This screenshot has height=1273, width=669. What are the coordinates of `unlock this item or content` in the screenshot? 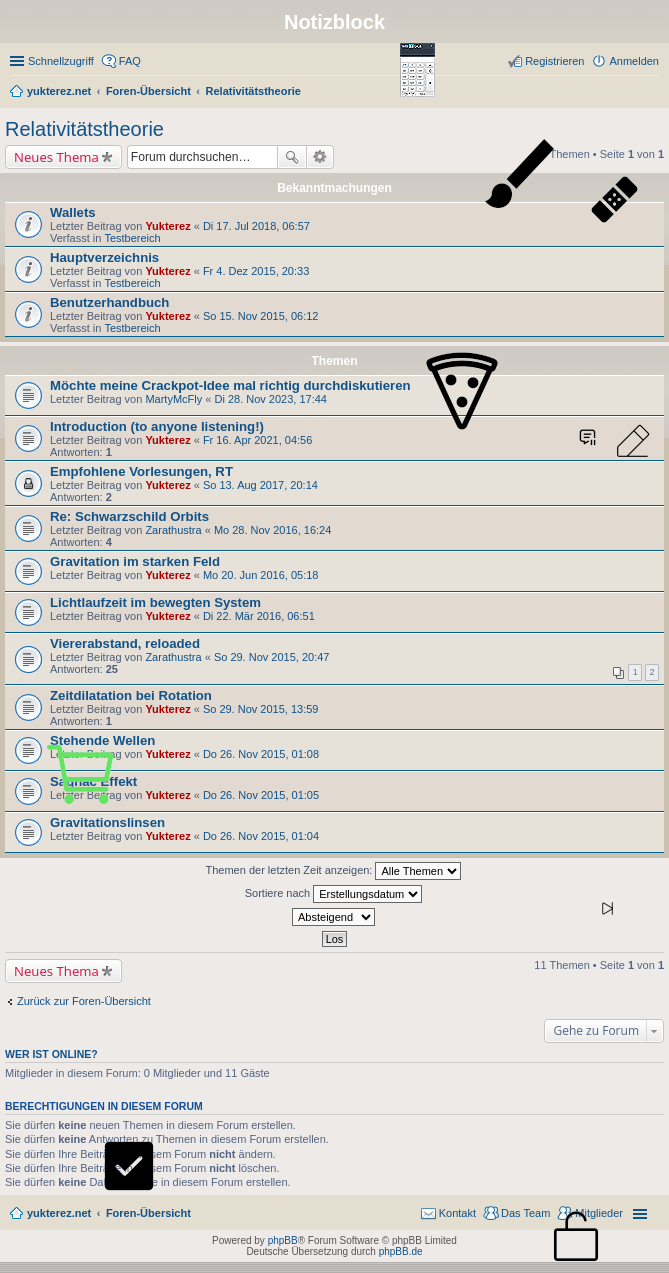 It's located at (576, 1239).